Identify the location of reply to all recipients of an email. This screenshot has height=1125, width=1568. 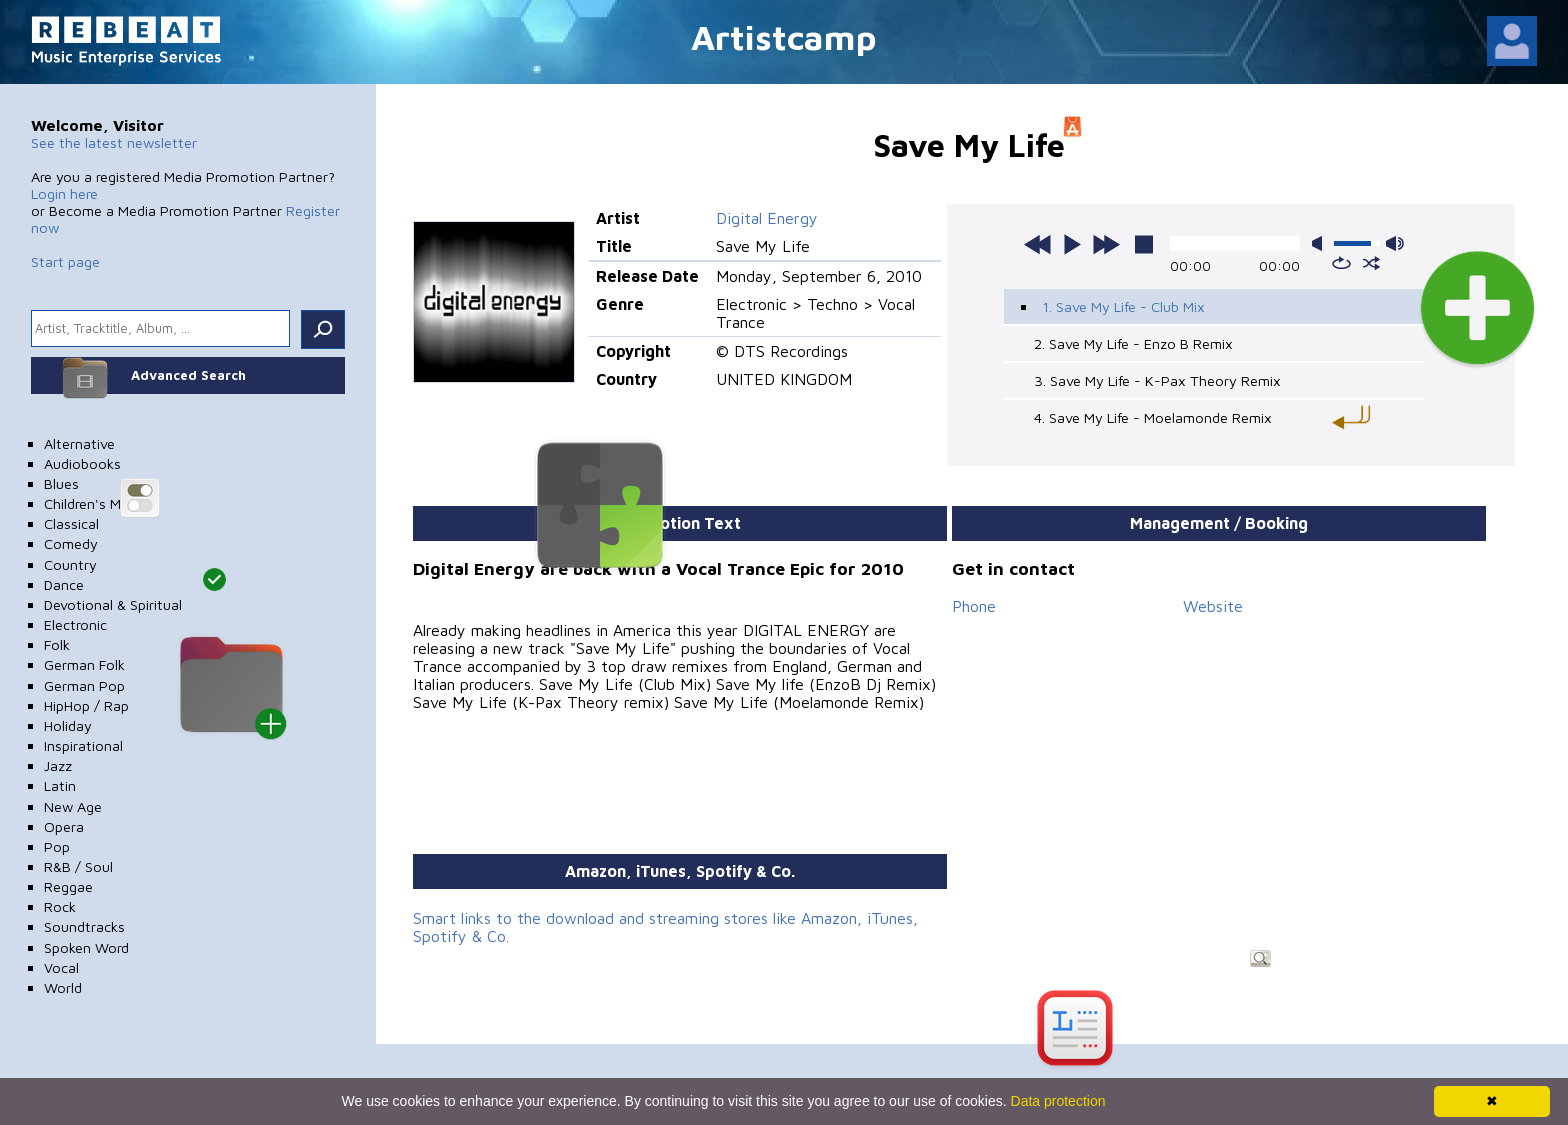
(1350, 414).